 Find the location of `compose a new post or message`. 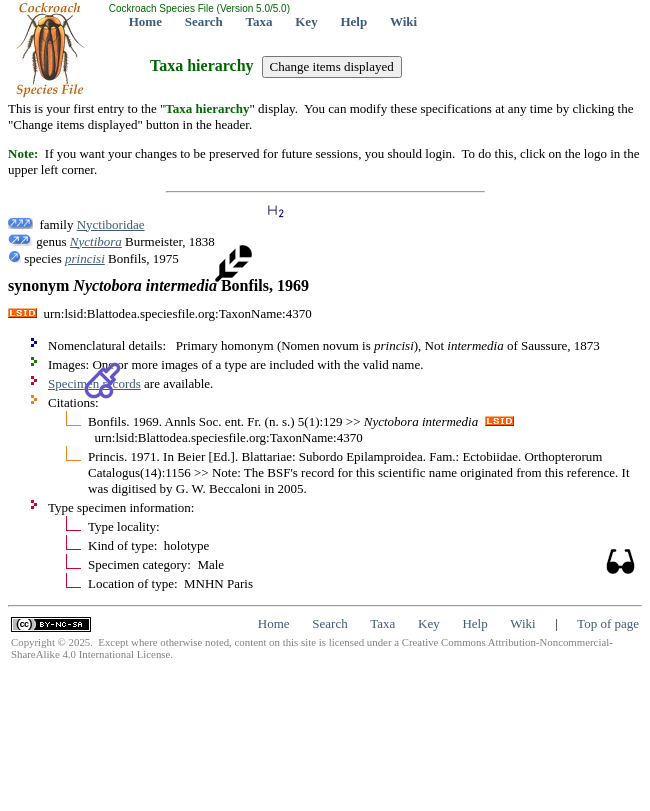

compose a new post or message is located at coordinates (233, 263).